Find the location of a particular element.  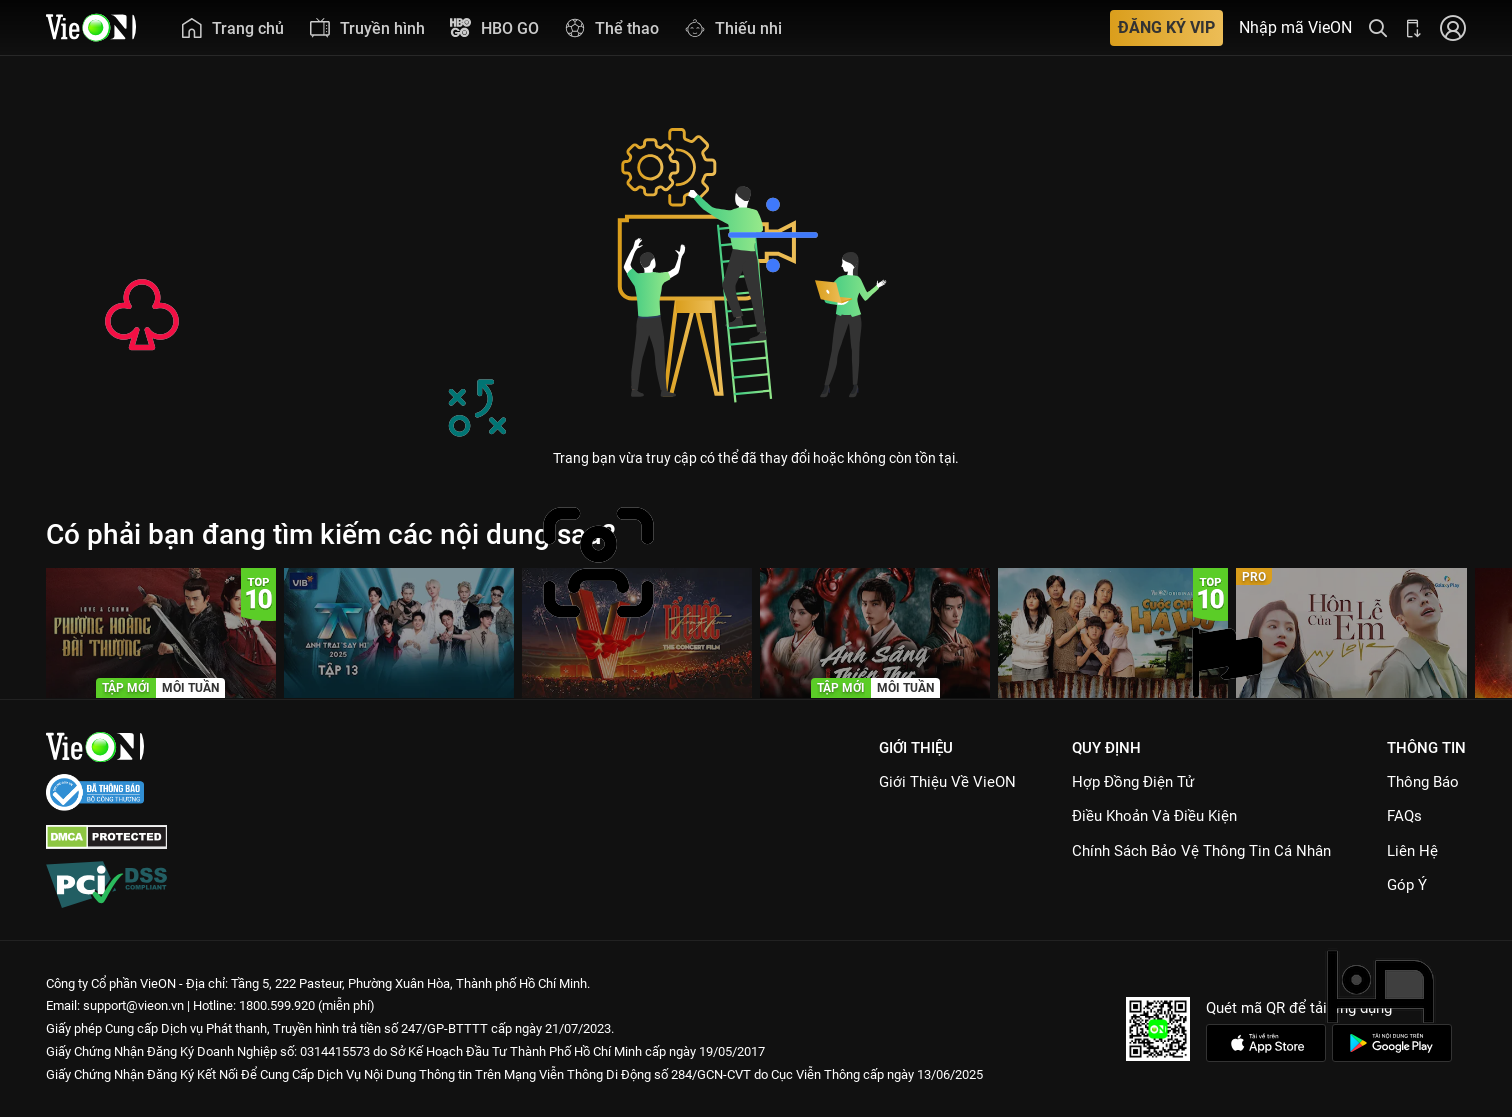

report or flag a message is located at coordinates (1226, 664).